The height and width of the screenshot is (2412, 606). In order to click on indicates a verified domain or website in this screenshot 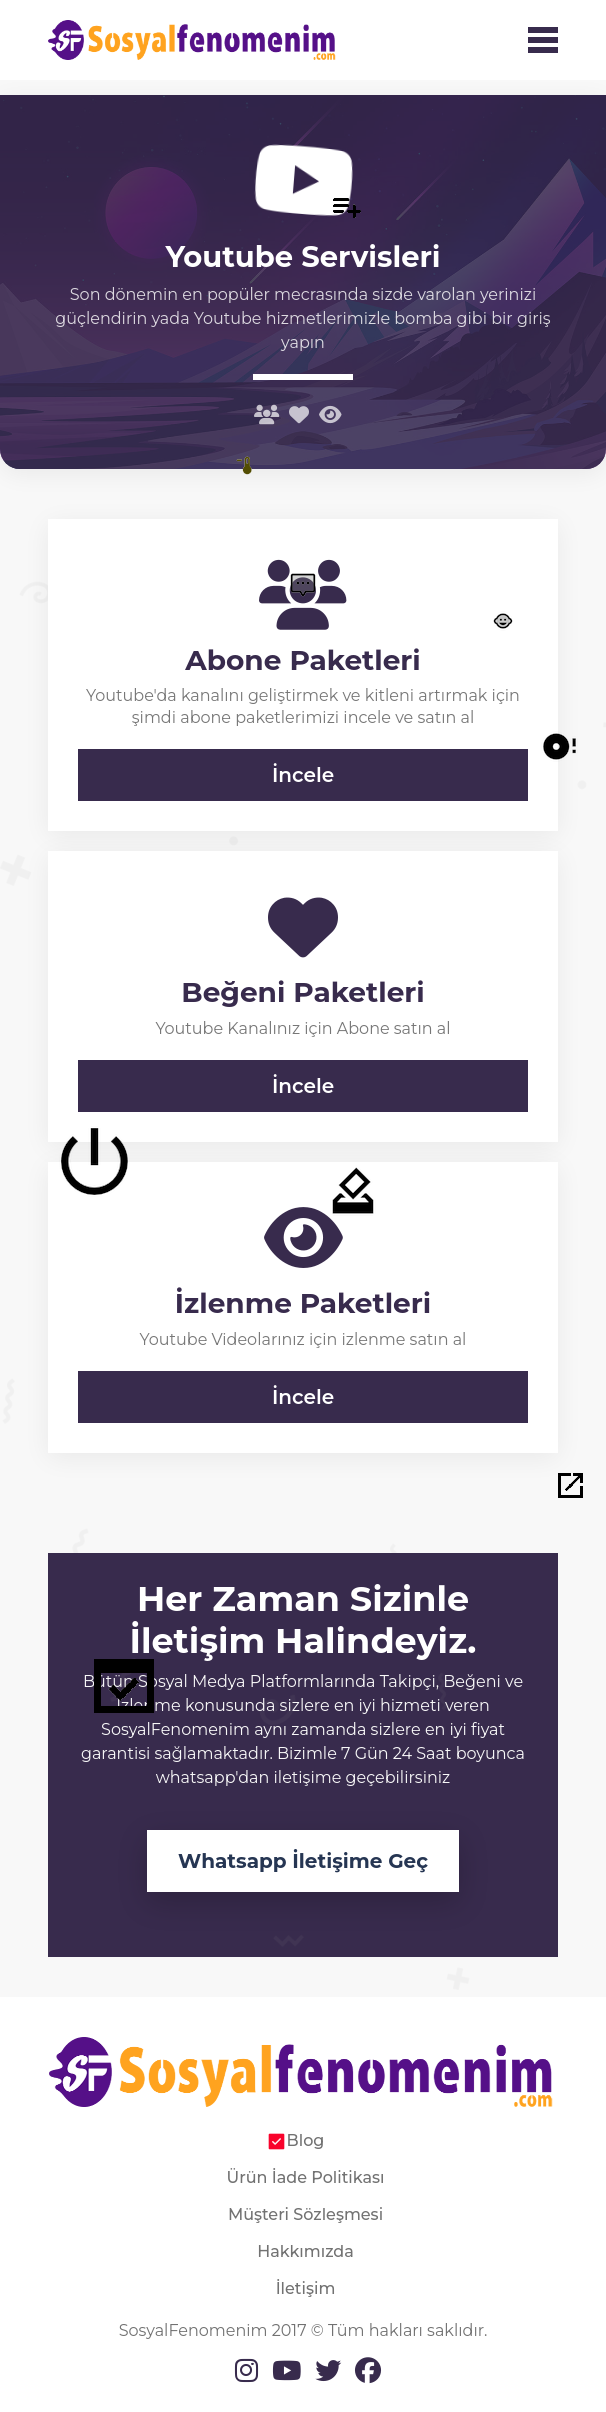, I will do `click(124, 1686)`.